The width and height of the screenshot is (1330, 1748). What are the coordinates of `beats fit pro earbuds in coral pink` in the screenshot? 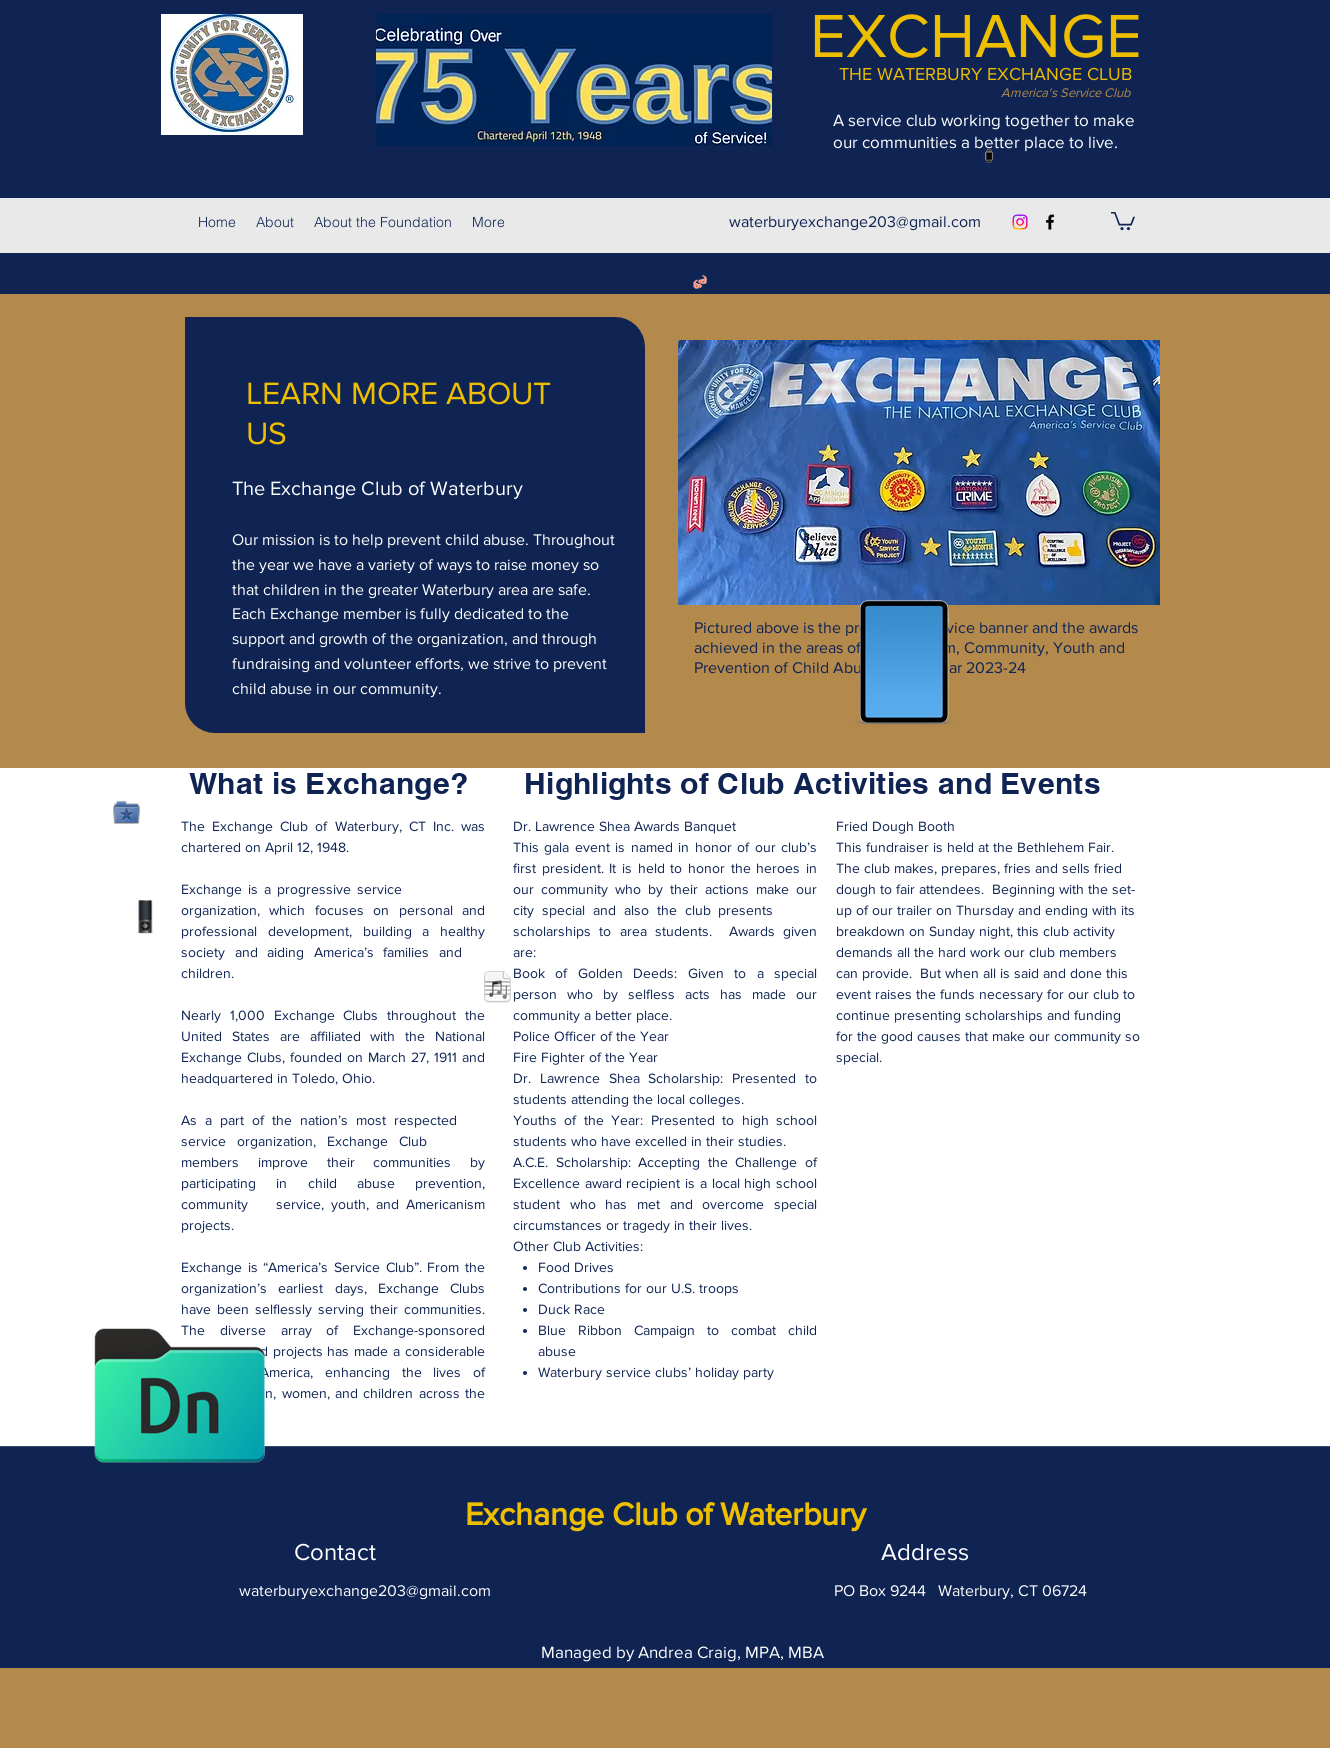 It's located at (700, 282).